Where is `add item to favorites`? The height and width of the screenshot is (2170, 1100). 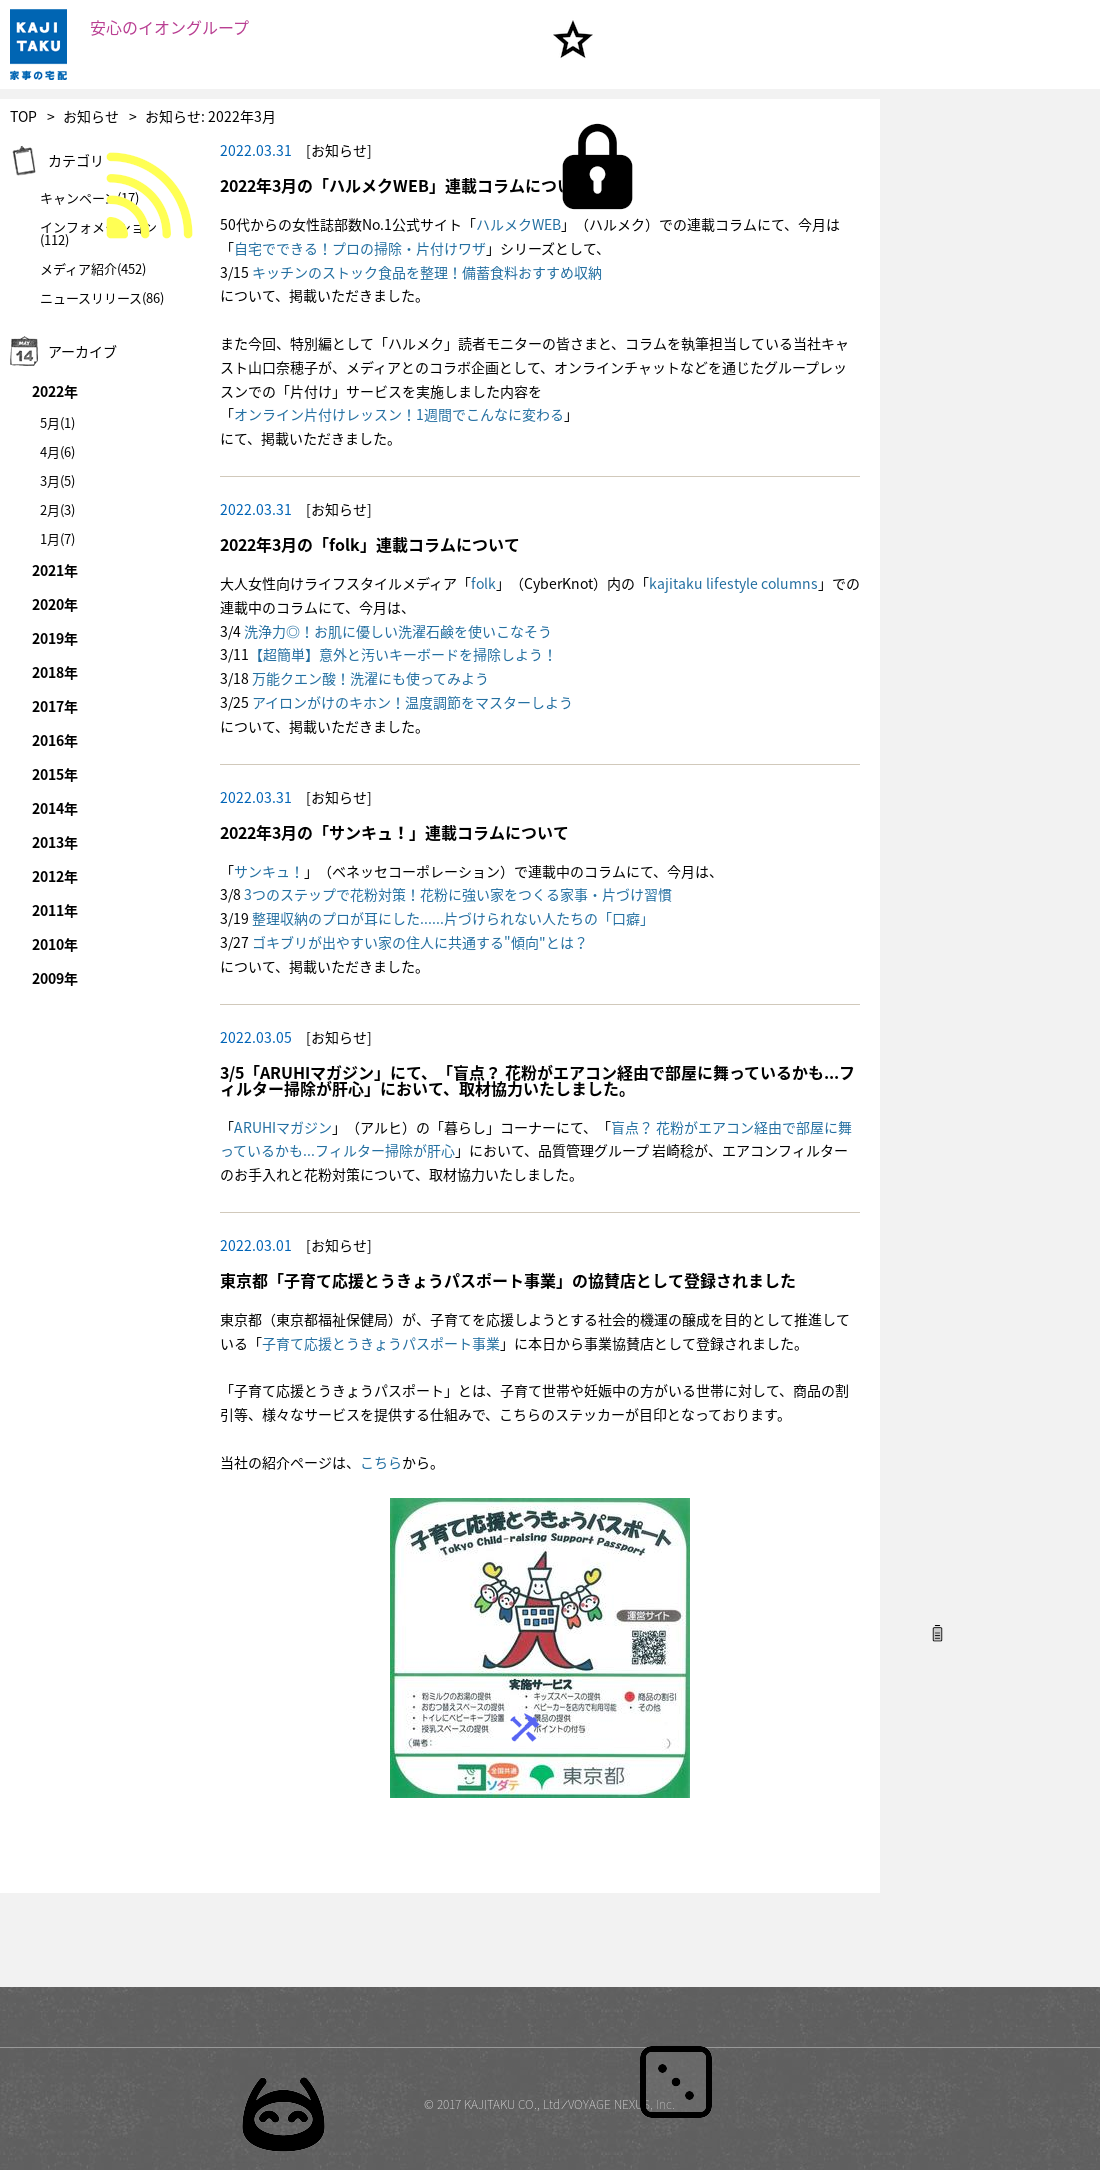
add item to favorites is located at coordinates (573, 40).